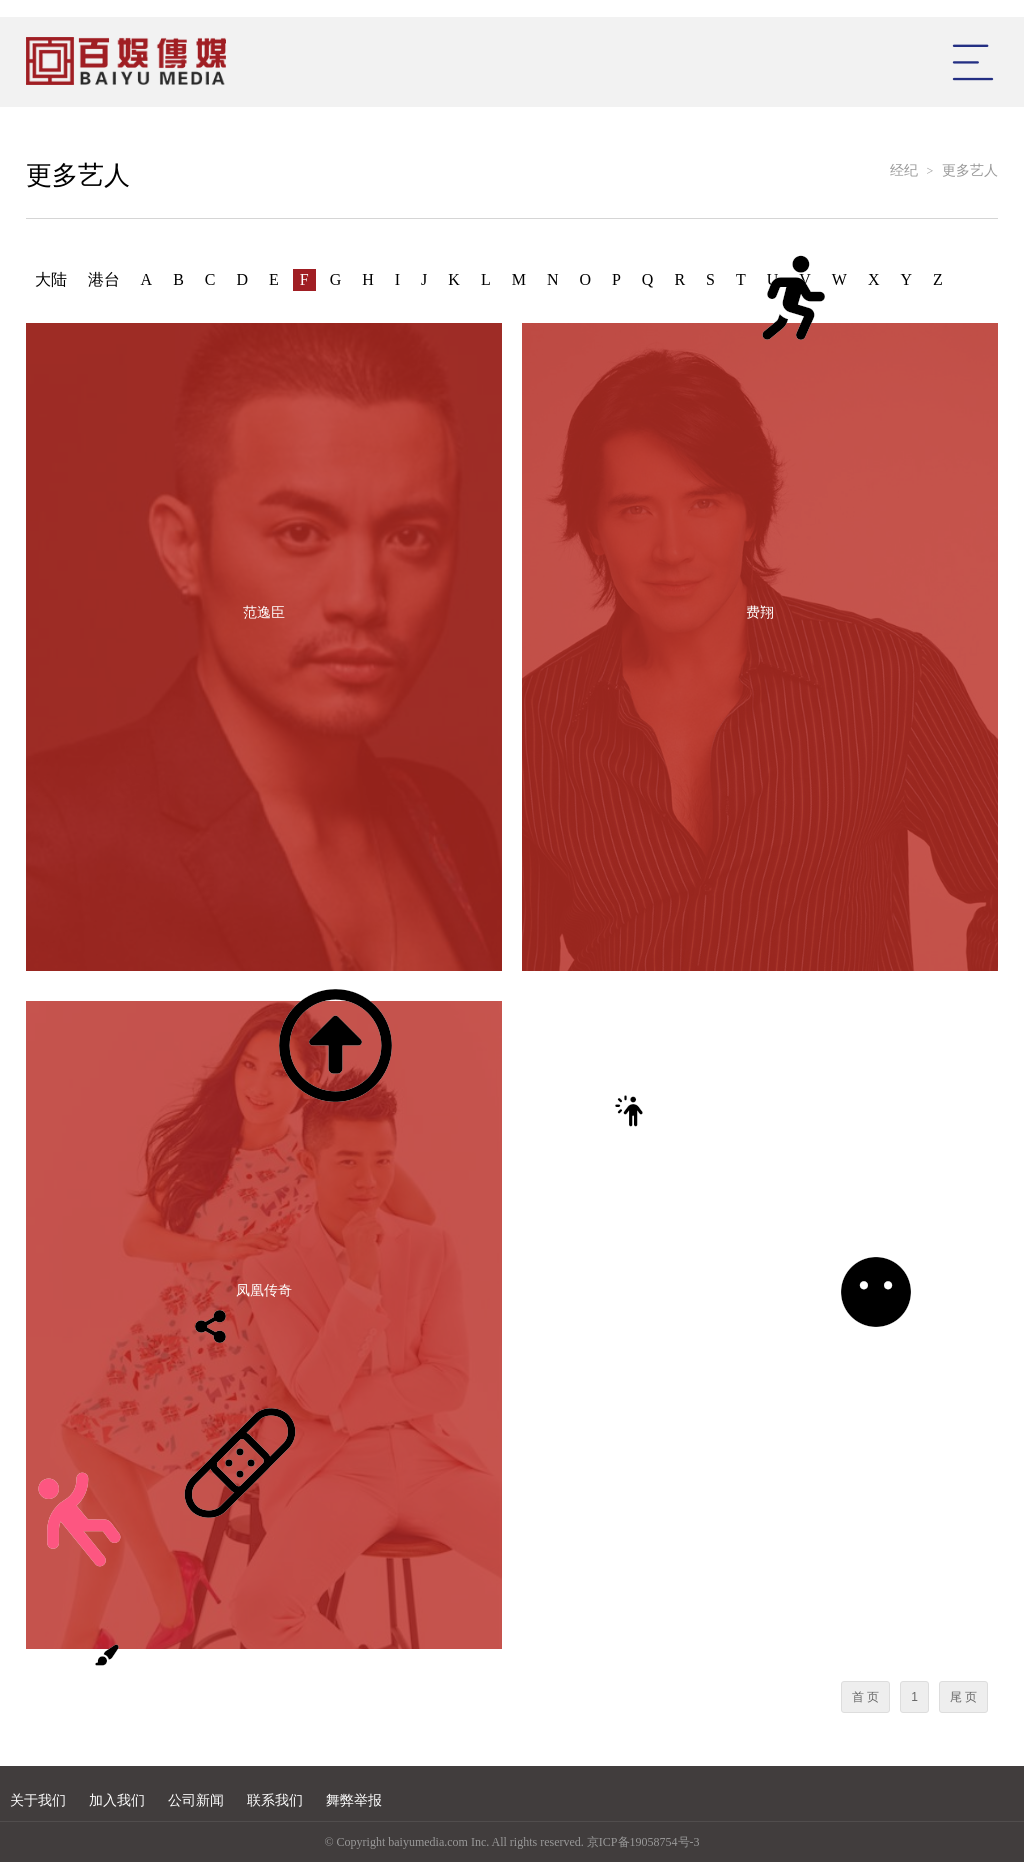 The width and height of the screenshot is (1024, 1862). Describe the element at coordinates (240, 1463) in the screenshot. I see `access first aid or medical information` at that location.